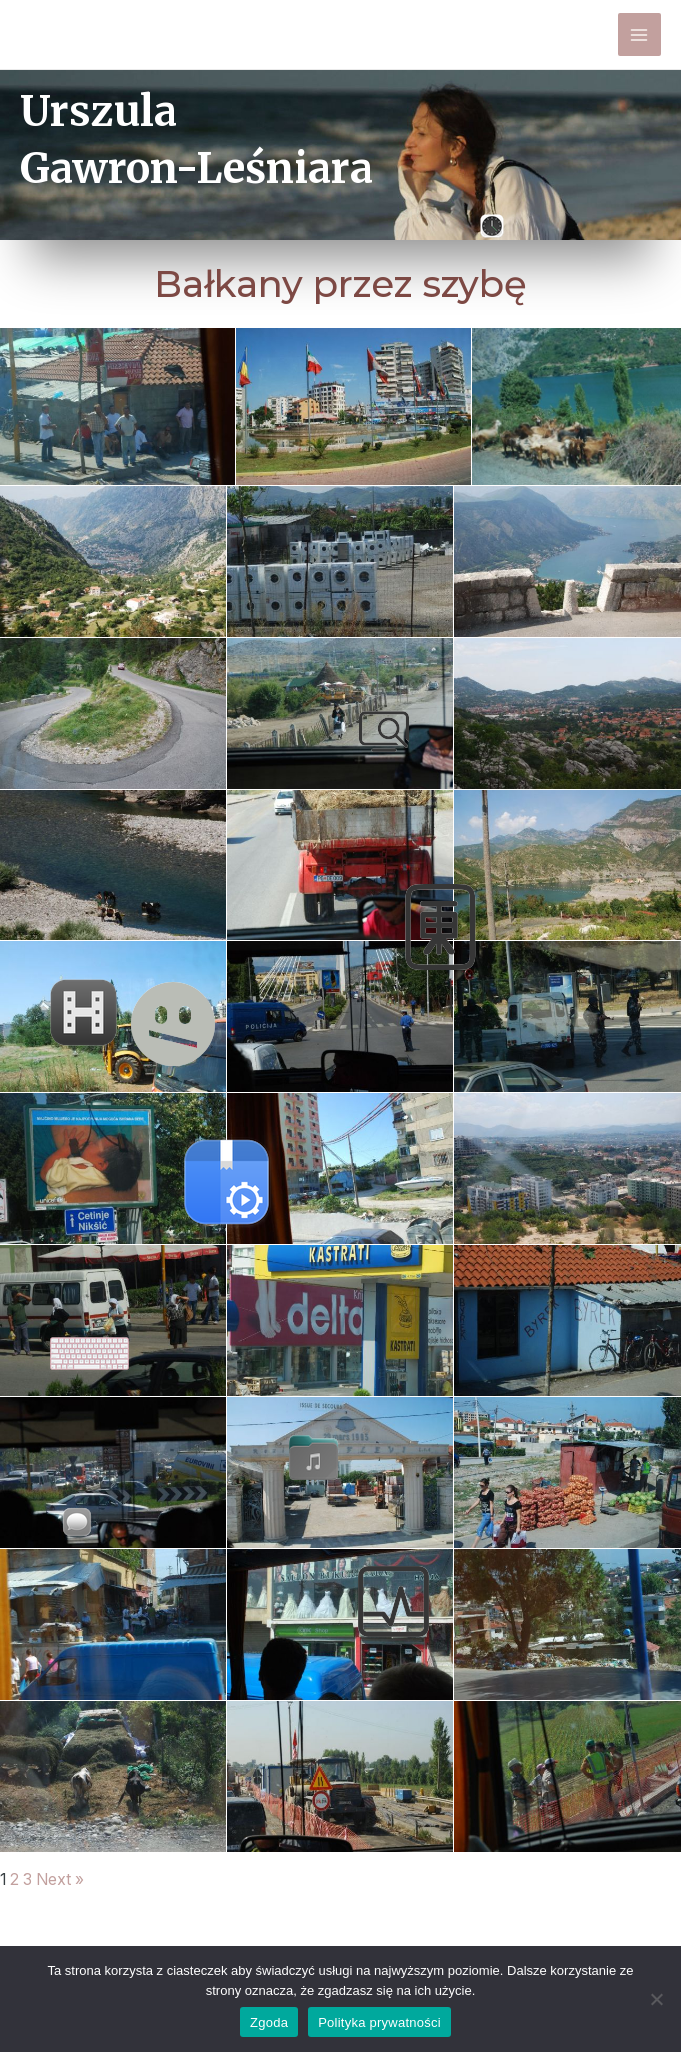  Describe the element at coordinates (83, 1012) in the screenshot. I see `open haruna media player` at that location.